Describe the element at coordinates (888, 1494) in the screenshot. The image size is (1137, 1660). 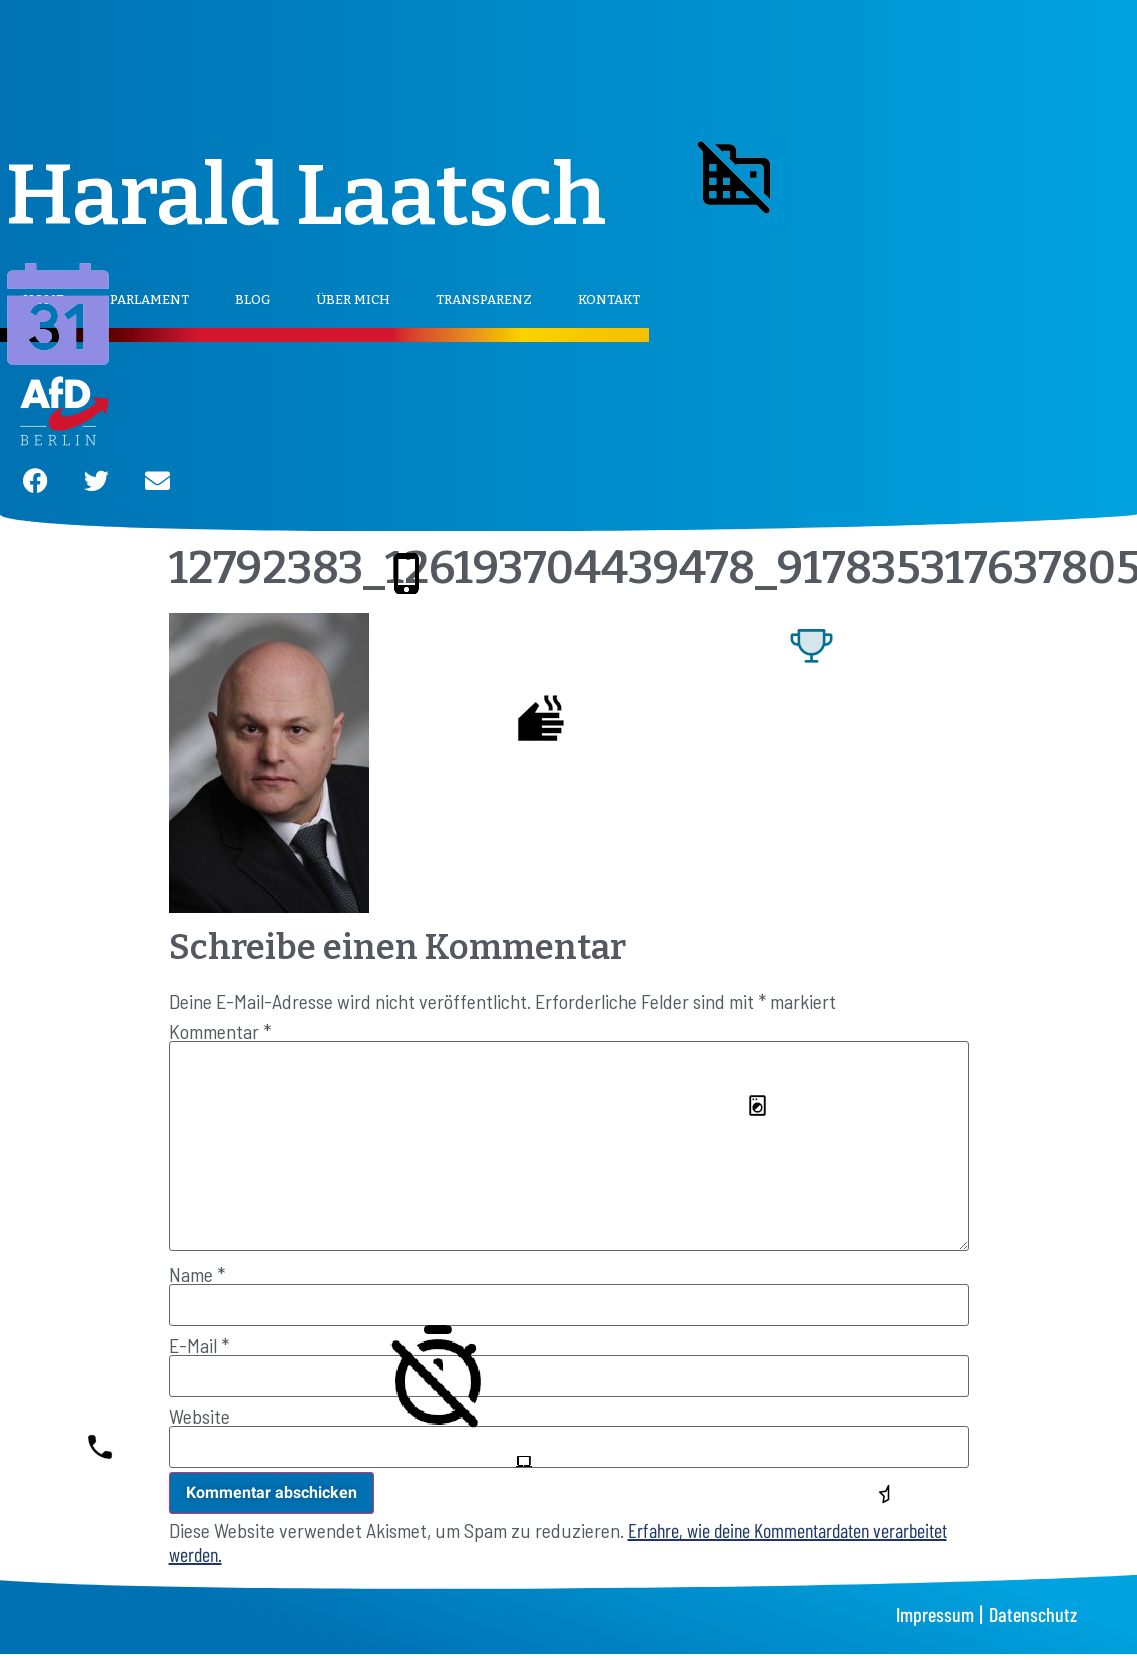
I see `indicates a partial or half-star rating` at that location.